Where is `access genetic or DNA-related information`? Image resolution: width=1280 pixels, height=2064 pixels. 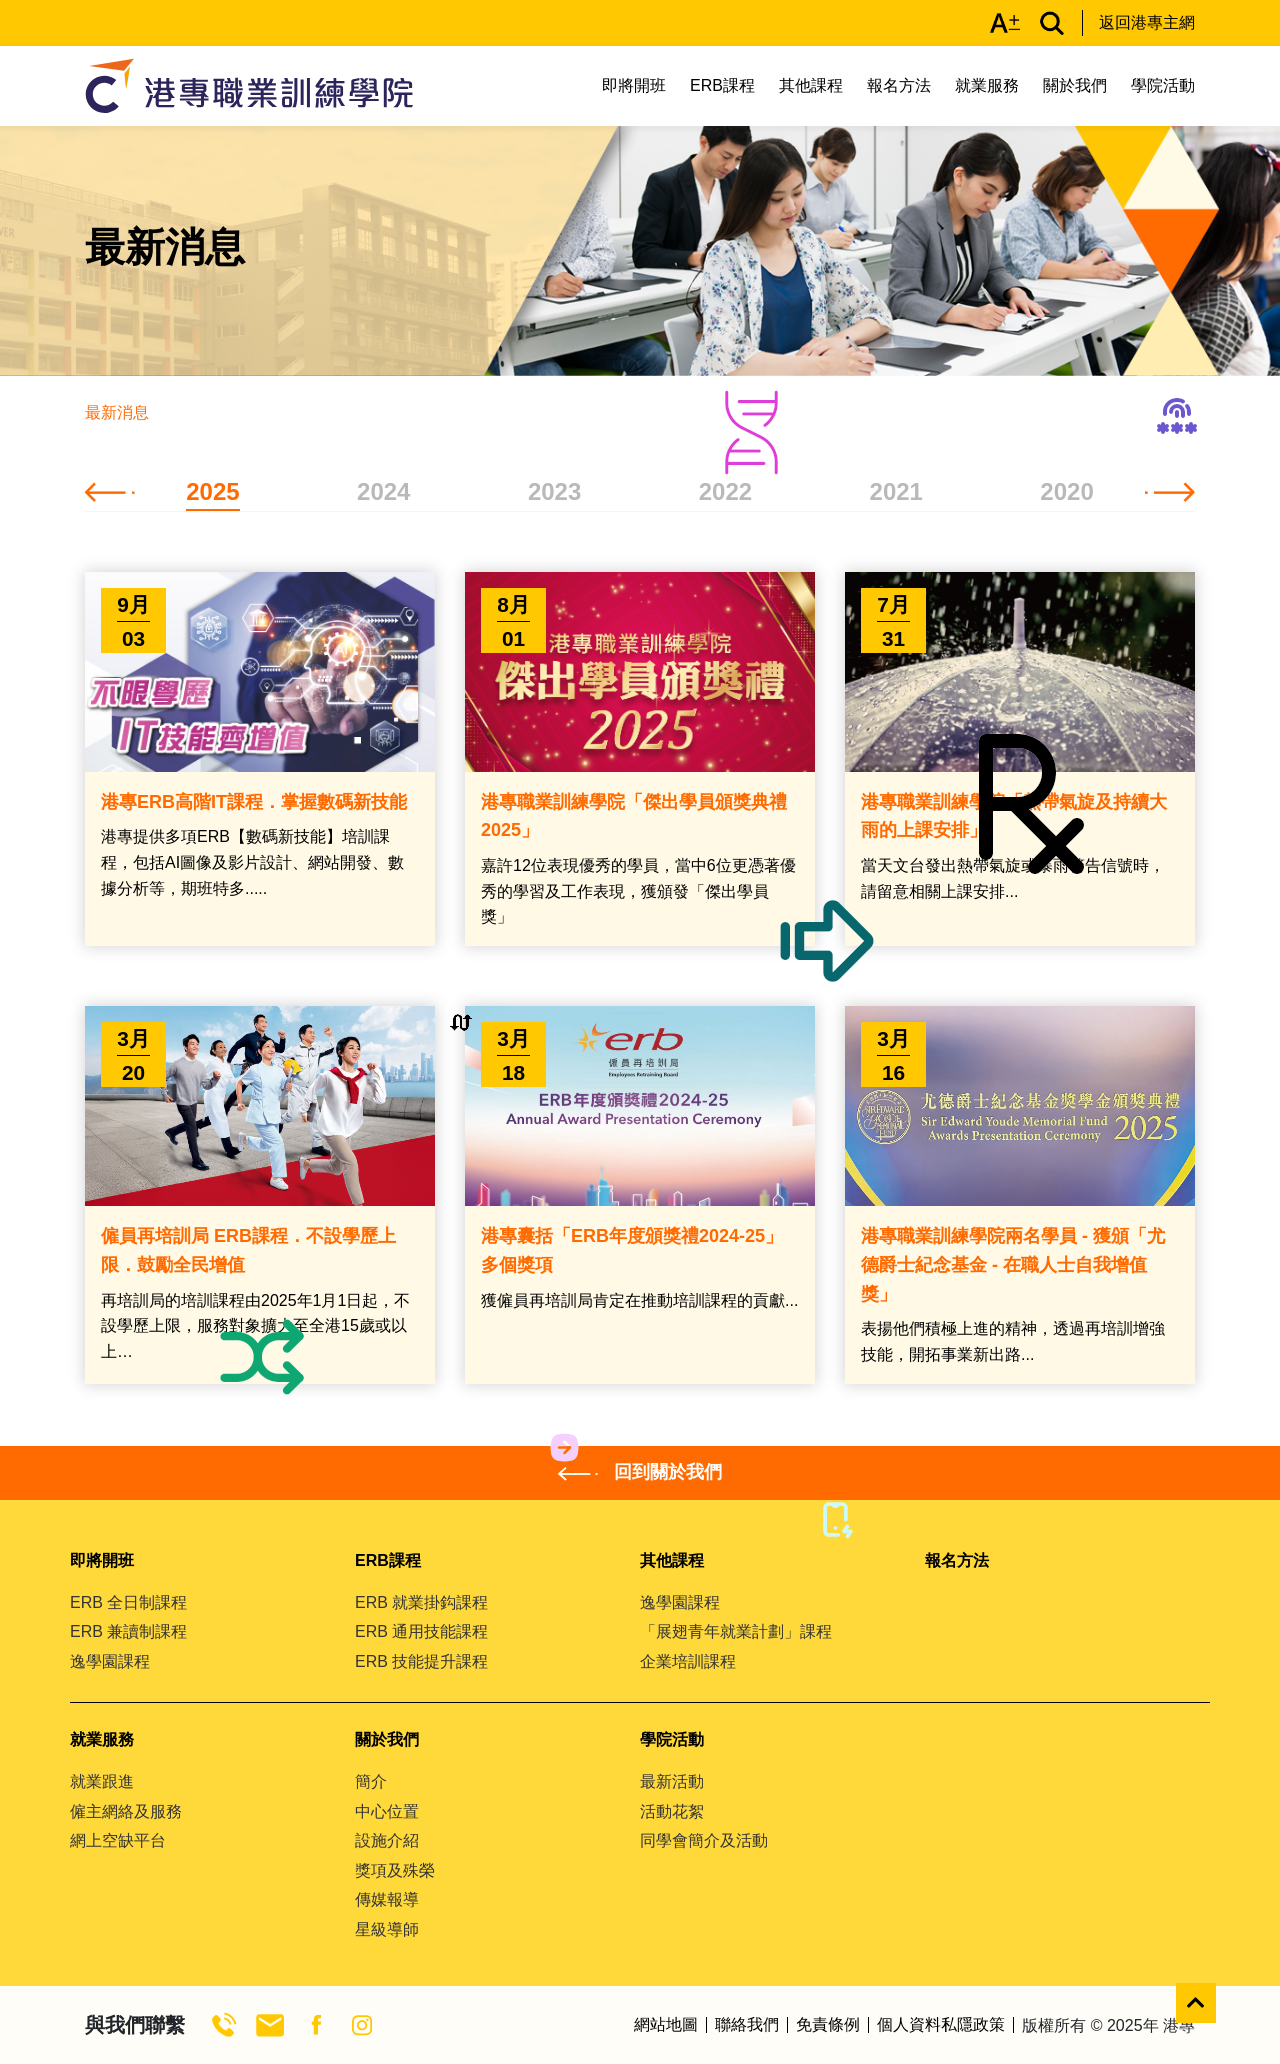
access genetic or DNA-related information is located at coordinates (751, 432).